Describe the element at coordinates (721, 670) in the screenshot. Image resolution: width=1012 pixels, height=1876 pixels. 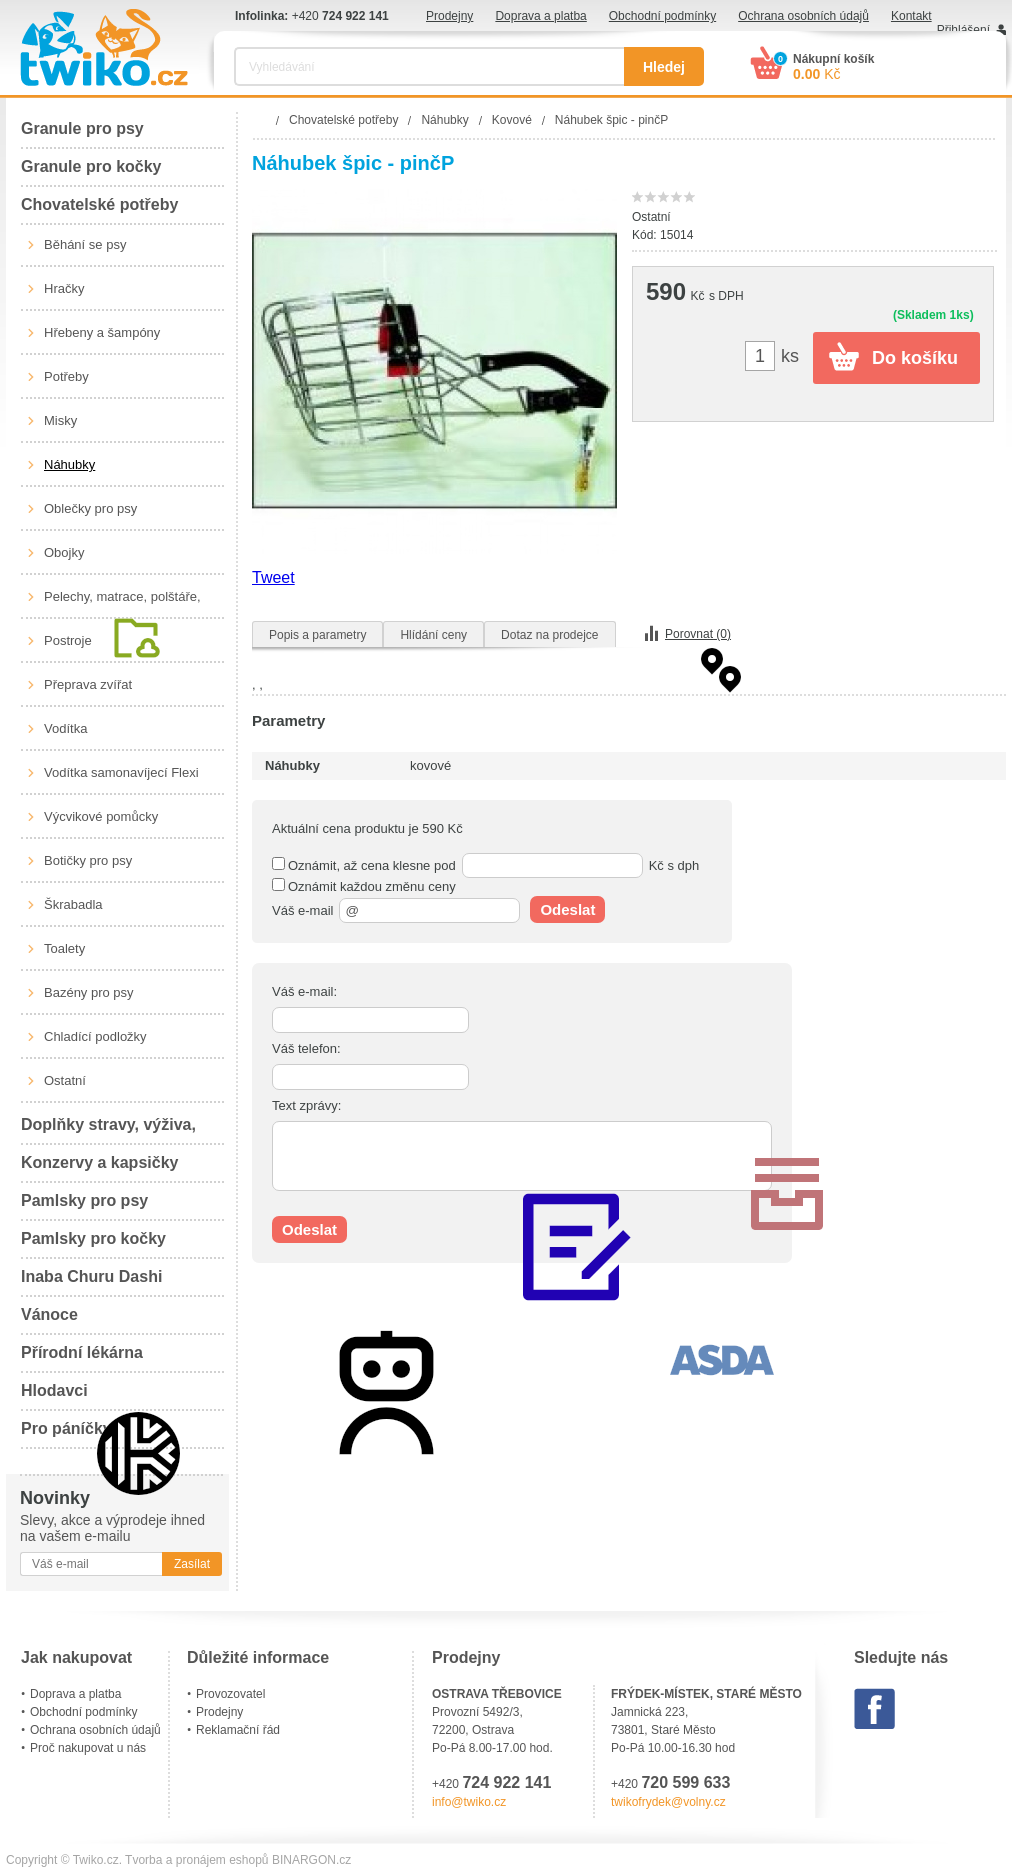
I see `view distance between two locations` at that location.